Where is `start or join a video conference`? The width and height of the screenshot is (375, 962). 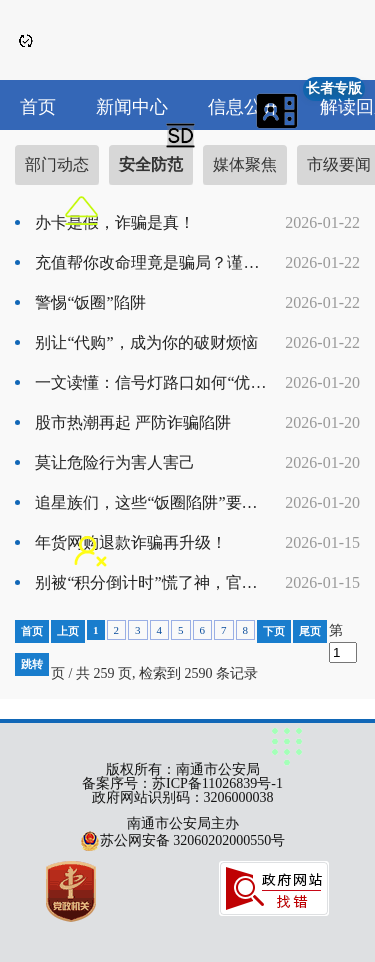 start or join a video conference is located at coordinates (277, 111).